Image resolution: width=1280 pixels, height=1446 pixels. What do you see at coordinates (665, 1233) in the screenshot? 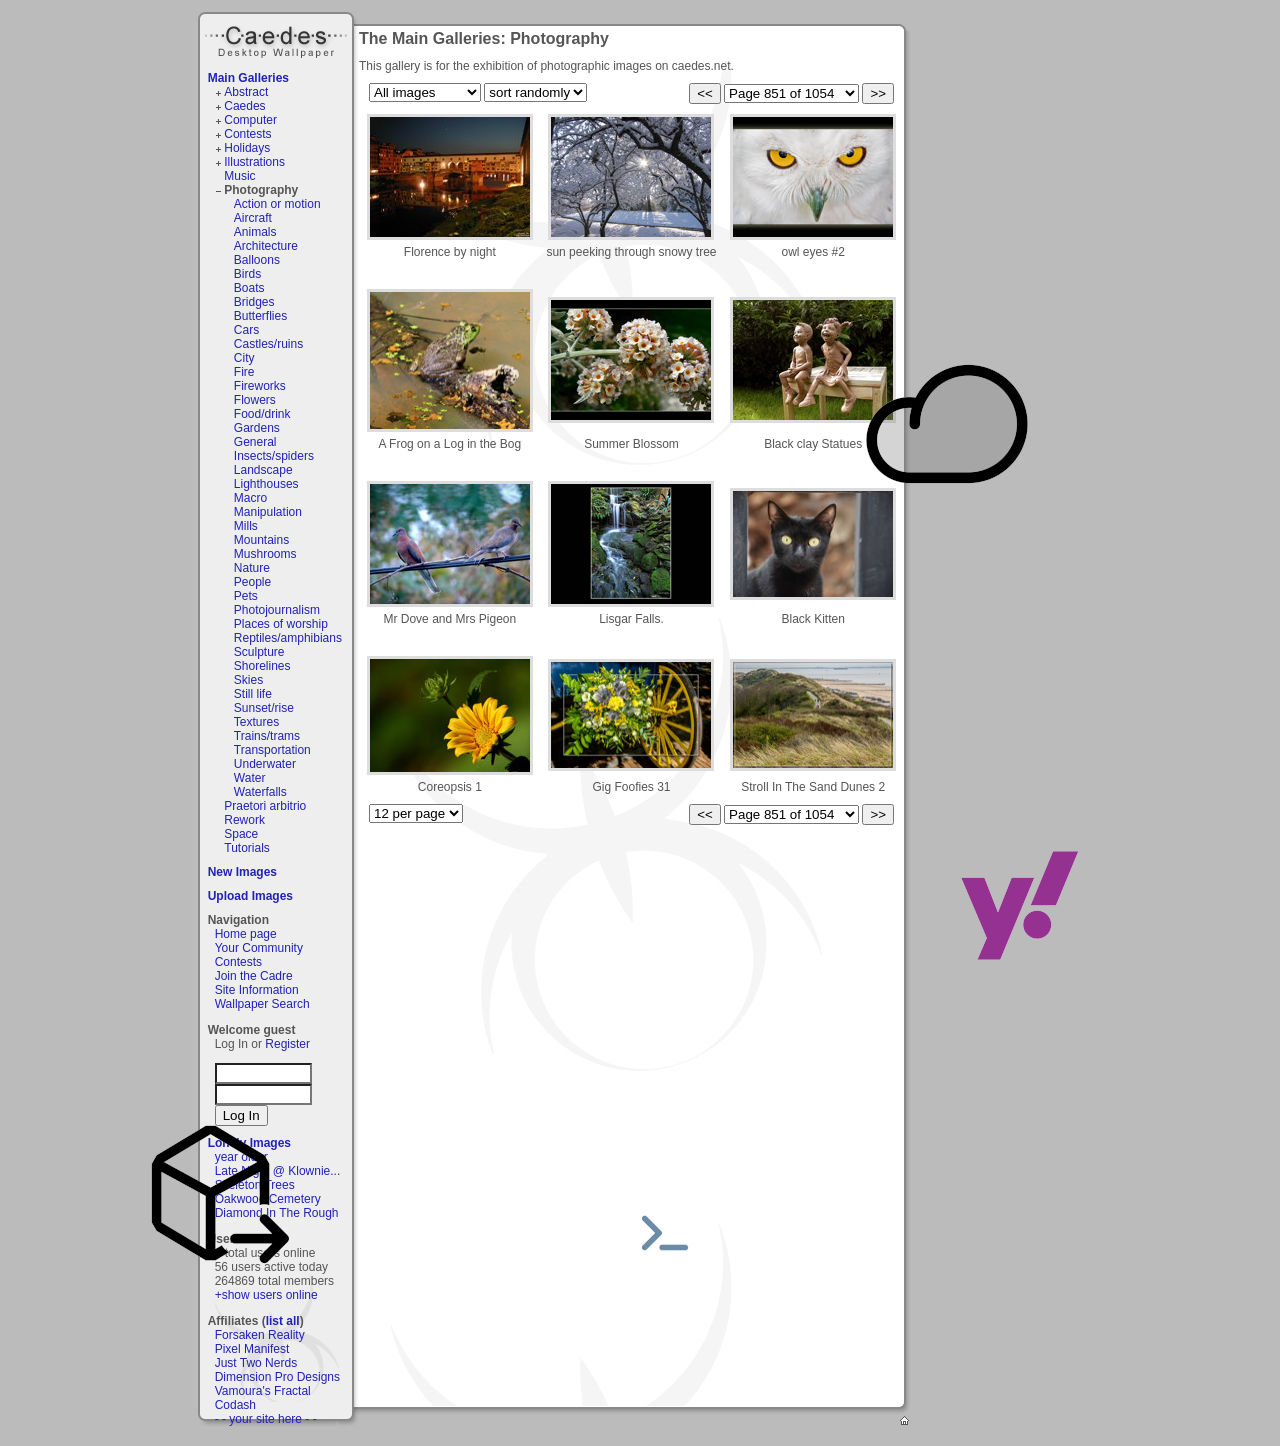
I see `open the command line terminal` at bounding box center [665, 1233].